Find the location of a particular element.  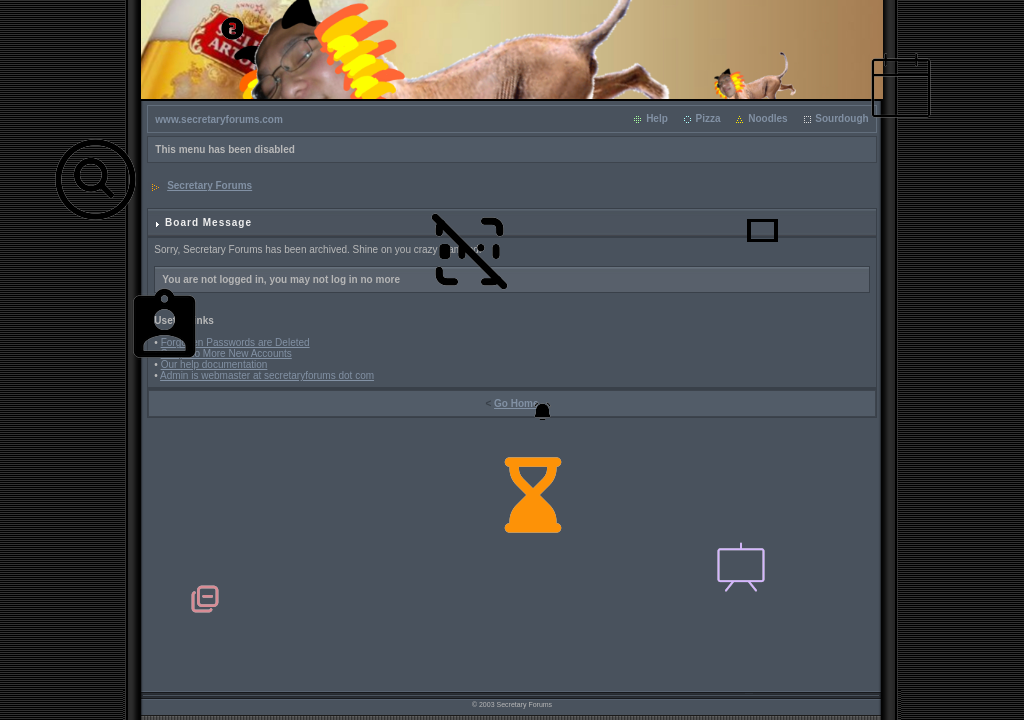

indicates active notifications or alerts is located at coordinates (542, 411).